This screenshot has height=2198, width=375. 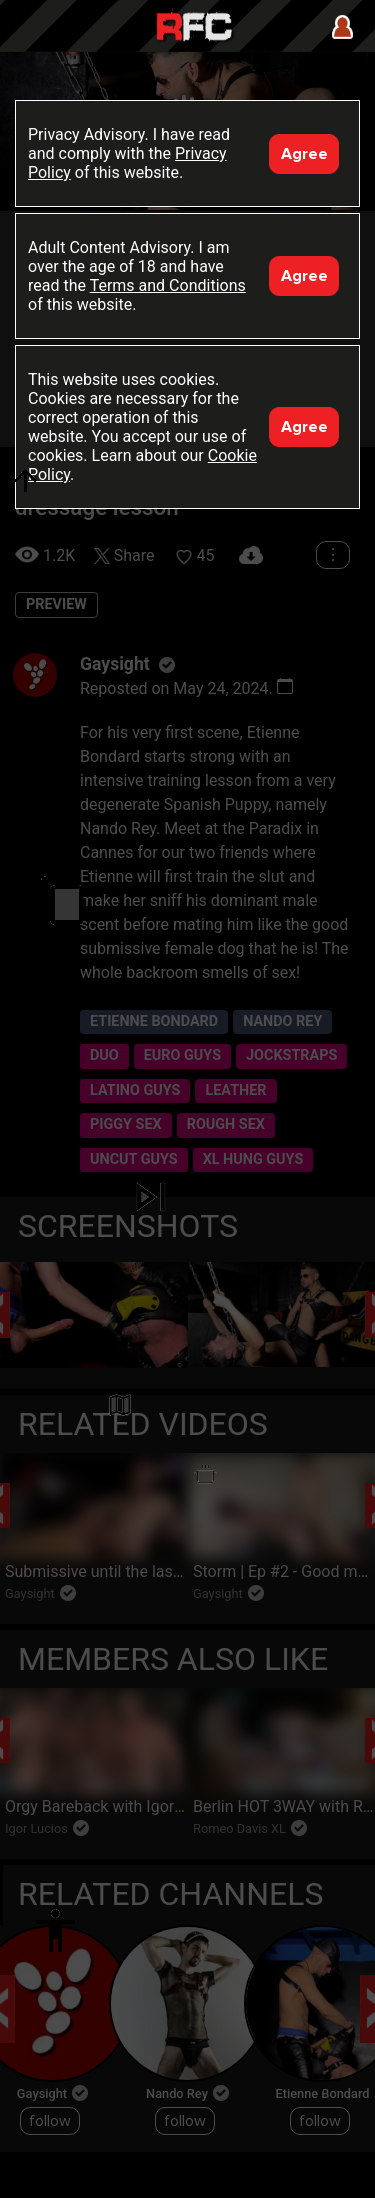 What do you see at coordinates (25, 480) in the screenshot?
I see `scroll to top of page` at bounding box center [25, 480].